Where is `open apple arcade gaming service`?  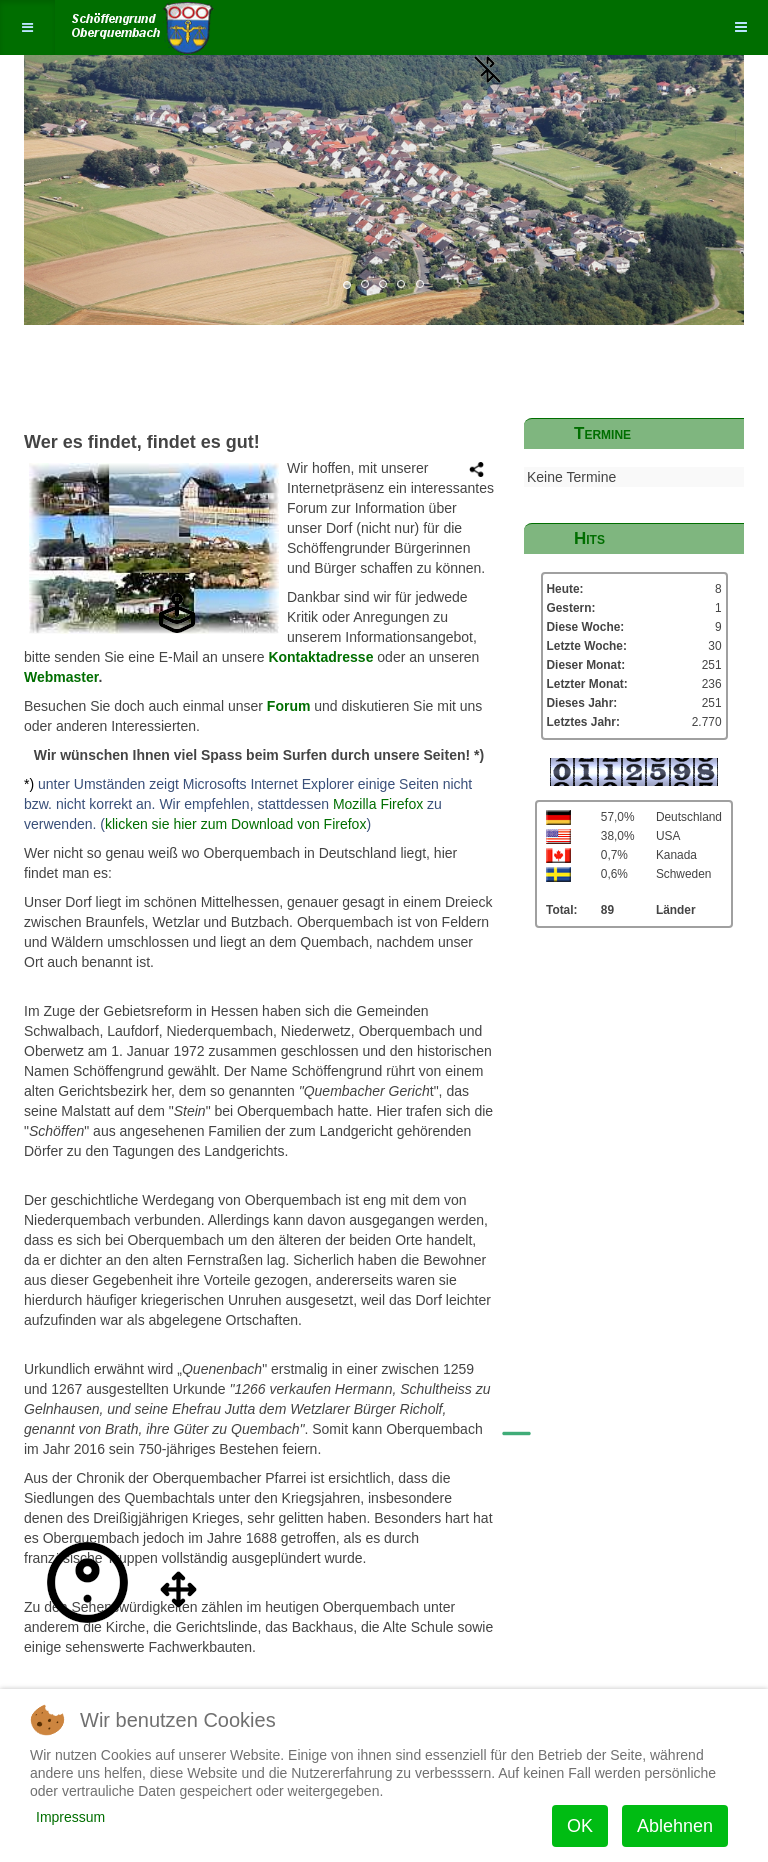
open apple arcade gaming service is located at coordinates (177, 613).